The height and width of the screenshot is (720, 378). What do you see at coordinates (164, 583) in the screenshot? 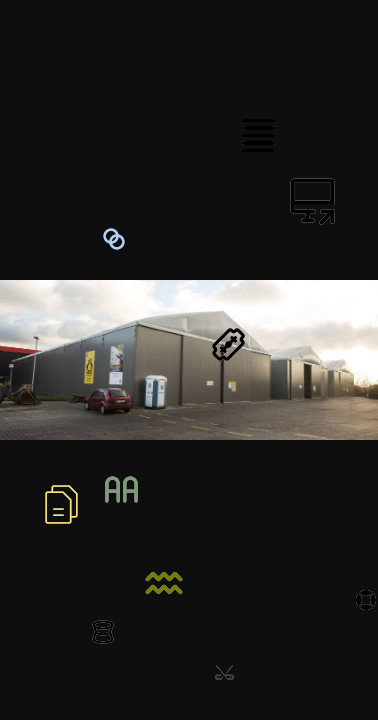
I see `indicates aquarius zodiac sign` at bounding box center [164, 583].